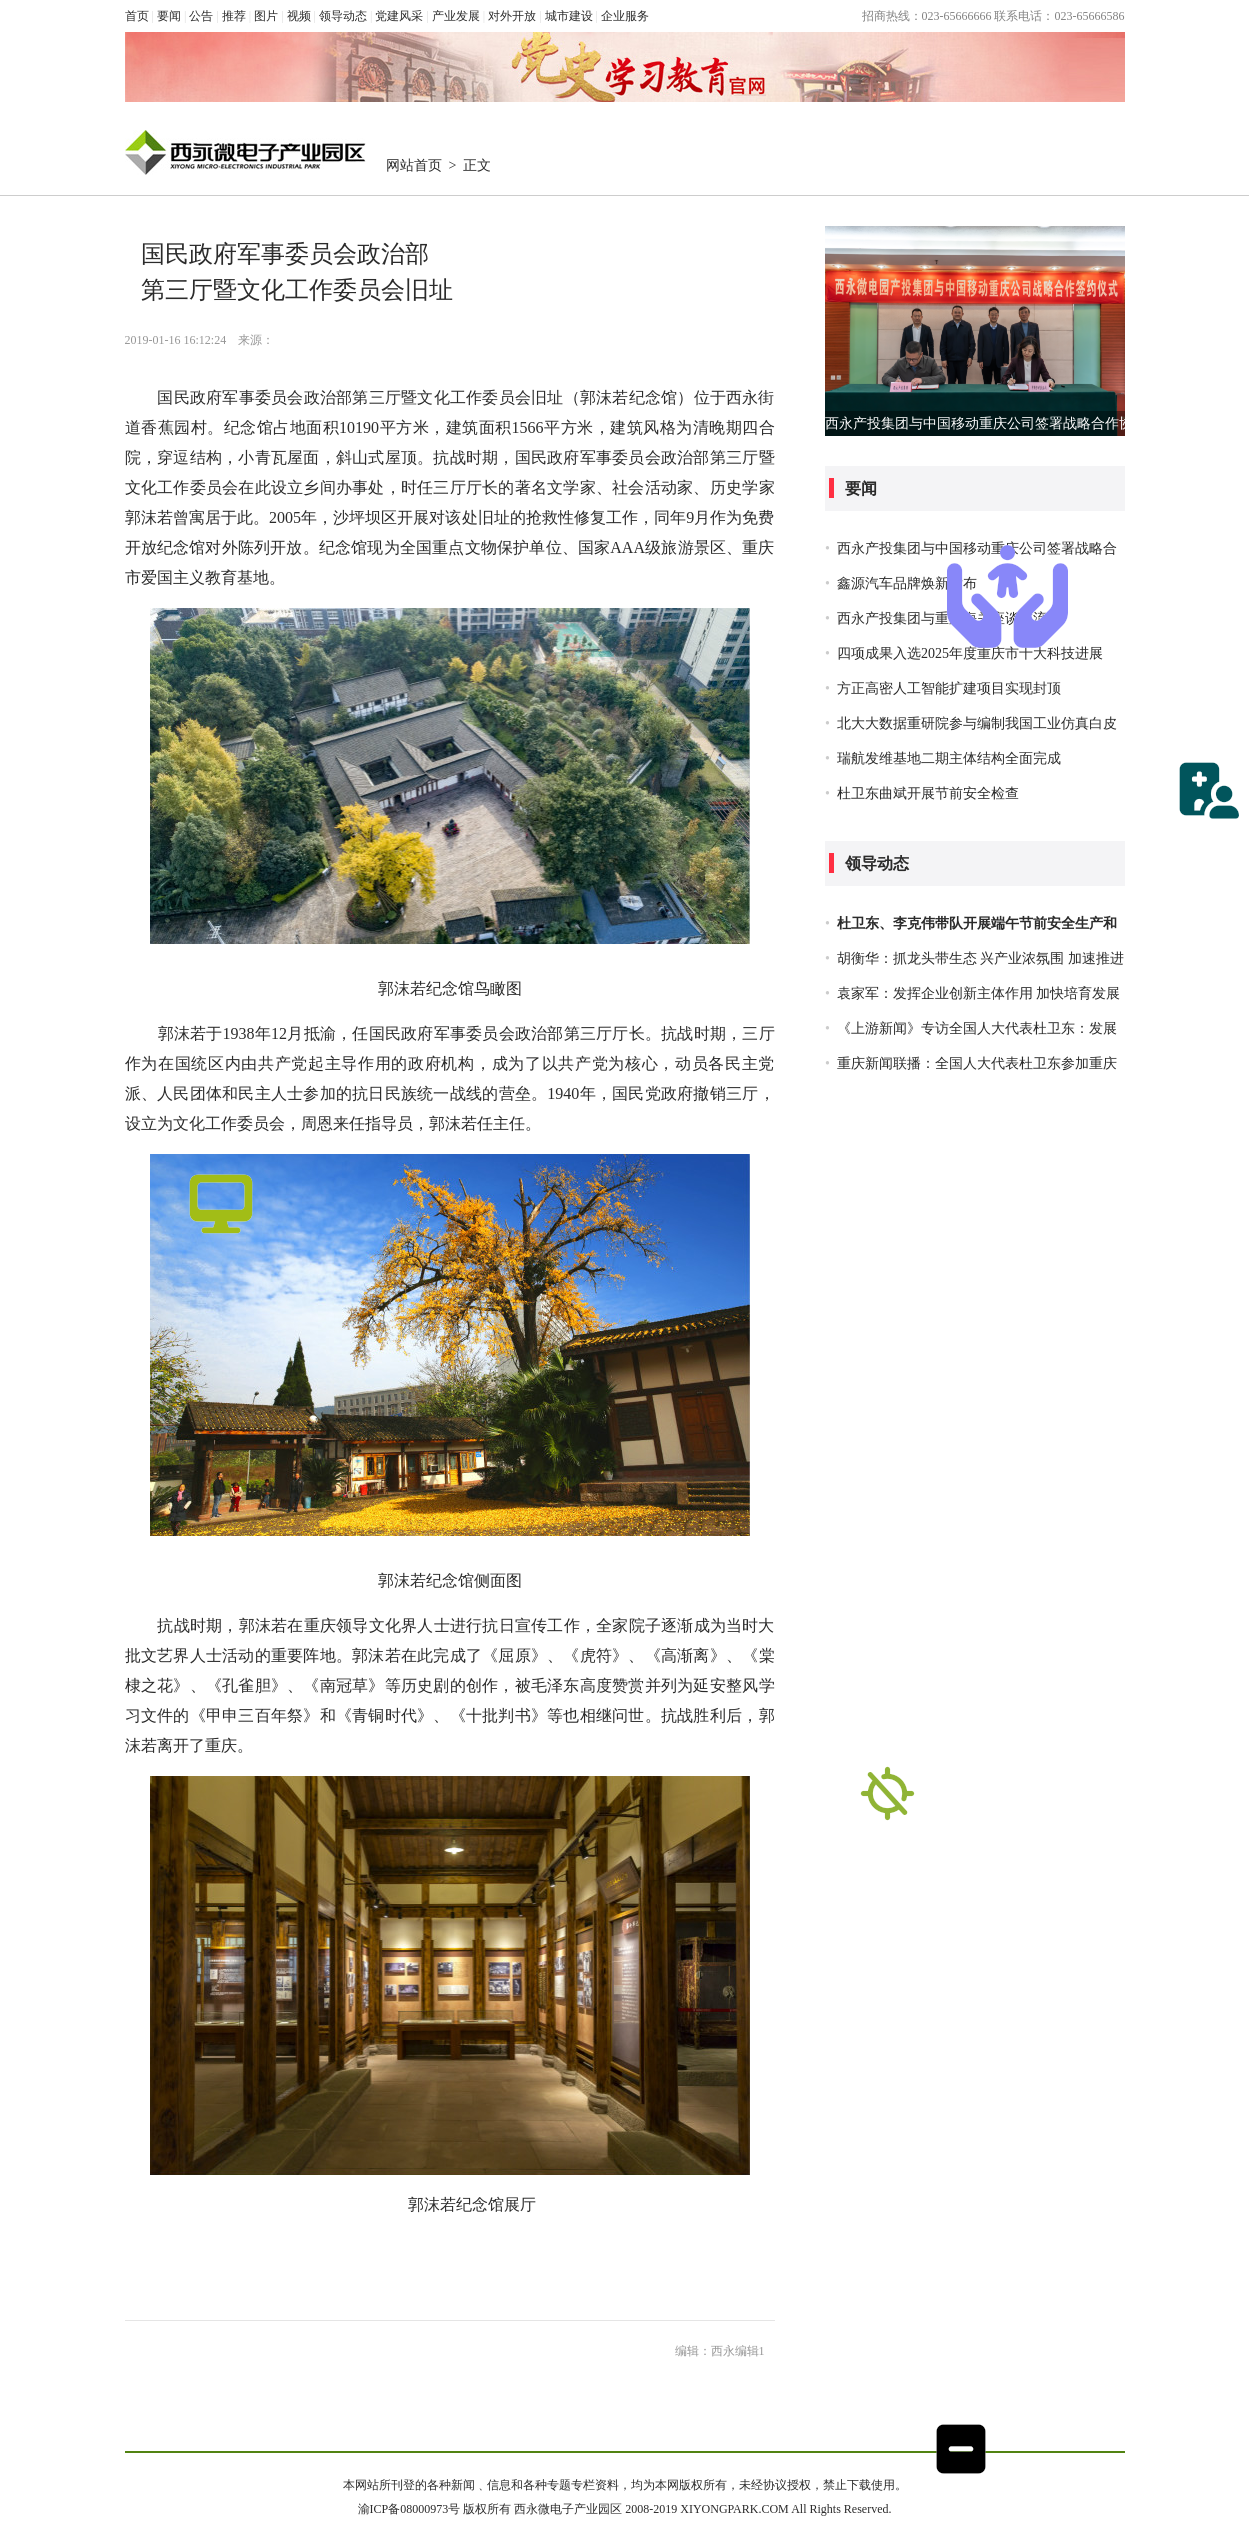 The height and width of the screenshot is (2533, 1249). What do you see at coordinates (887, 1793) in the screenshot?
I see `location services disabled` at bounding box center [887, 1793].